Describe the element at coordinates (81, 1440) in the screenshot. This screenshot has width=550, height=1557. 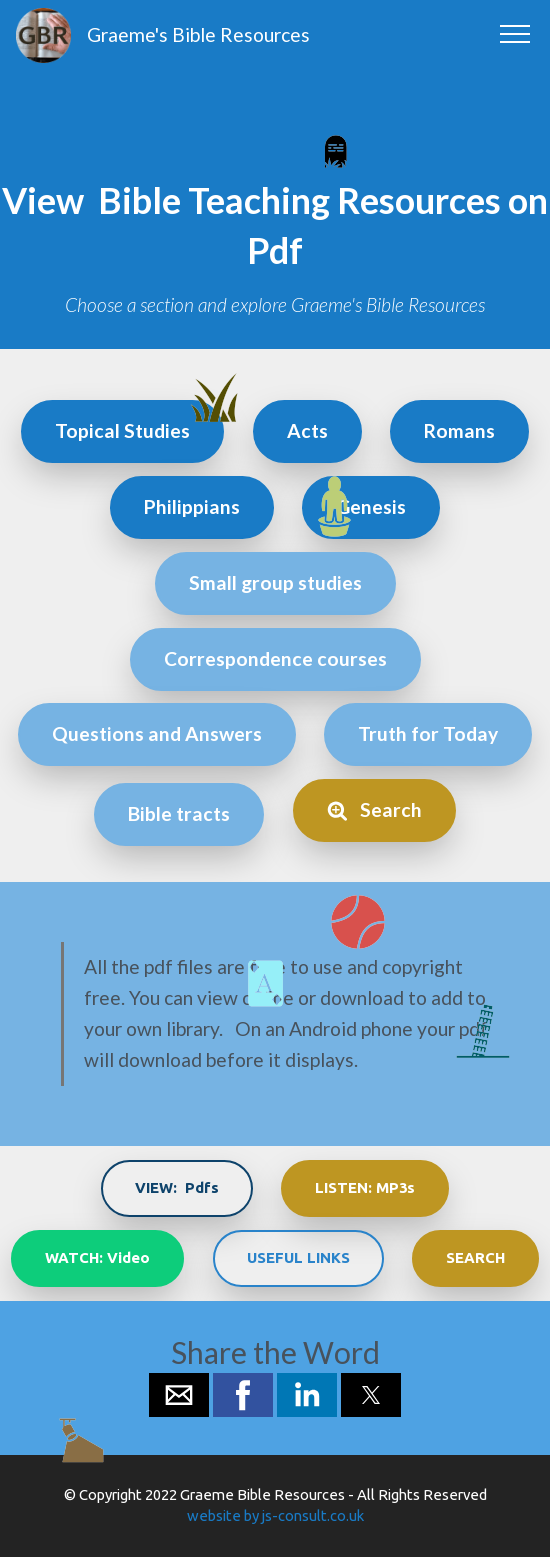
I see `adjust stage or spotlight settings` at that location.